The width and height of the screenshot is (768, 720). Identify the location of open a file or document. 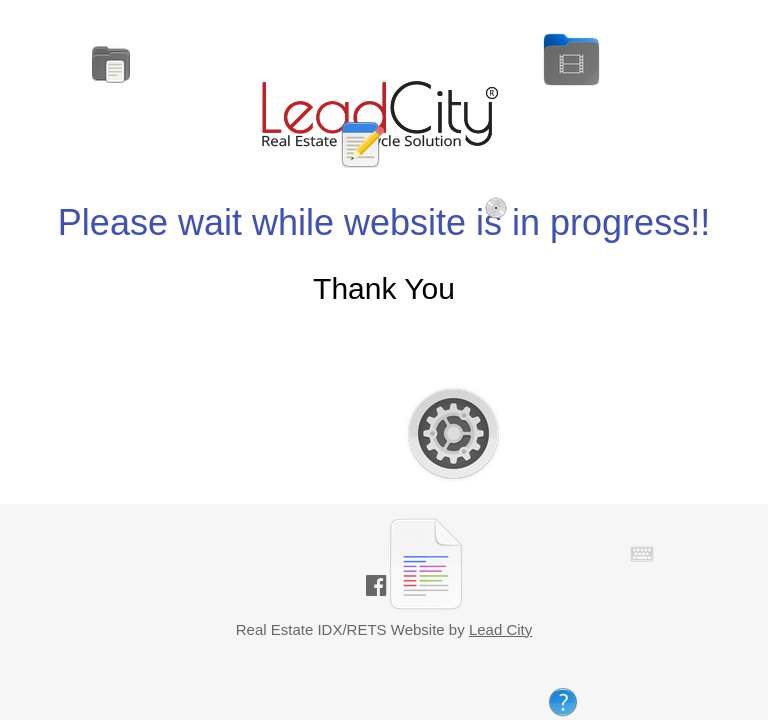
(111, 64).